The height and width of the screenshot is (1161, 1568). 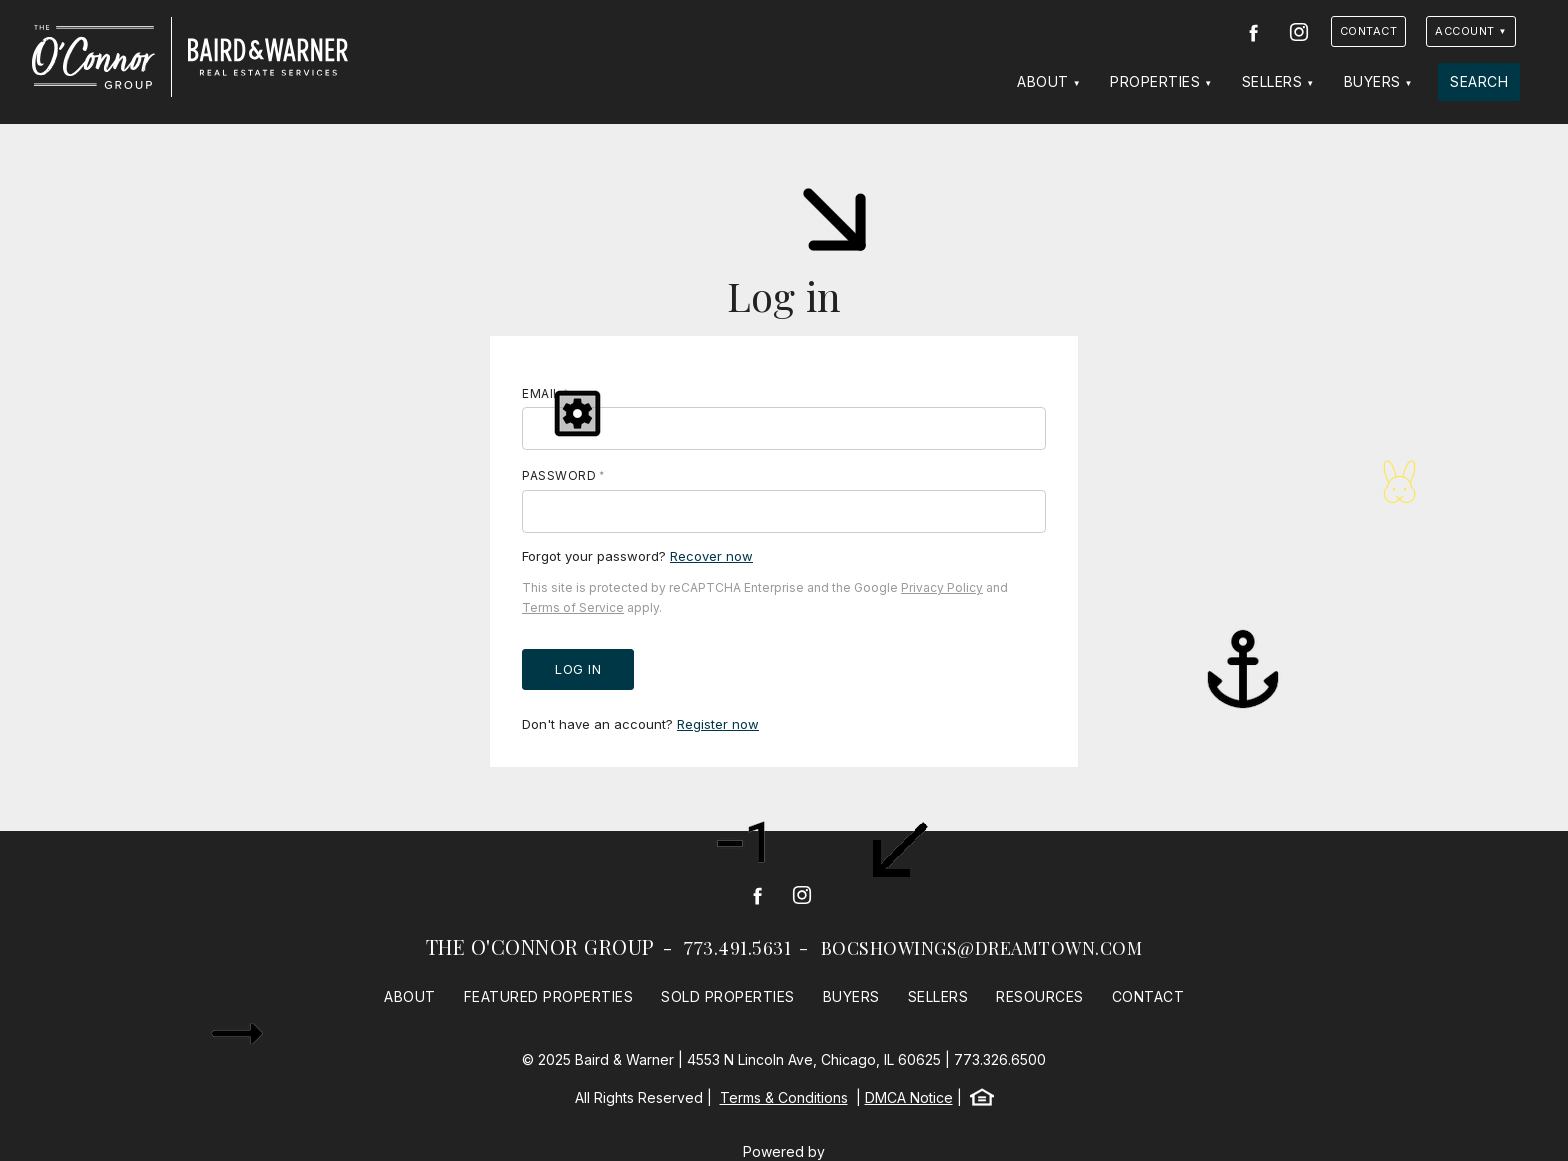 What do you see at coordinates (899, 851) in the screenshot?
I see `navigate to the southwest direction` at bounding box center [899, 851].